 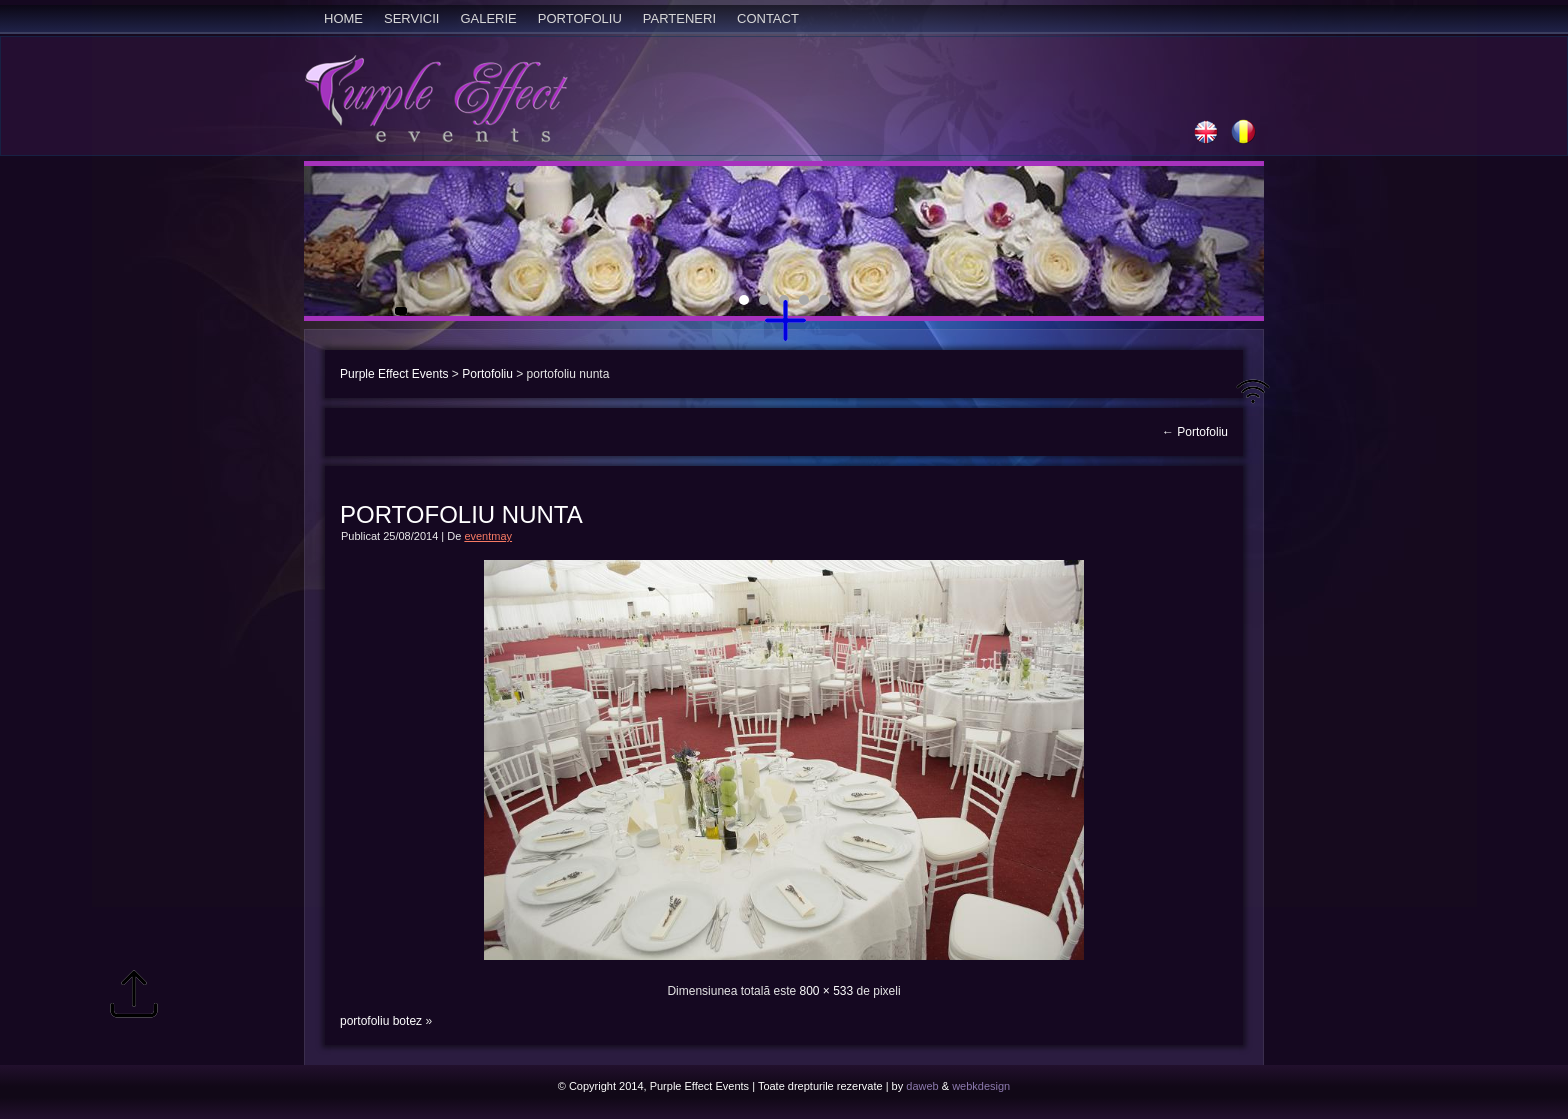 I want to click on add a new item, so click(x=785, y=320).